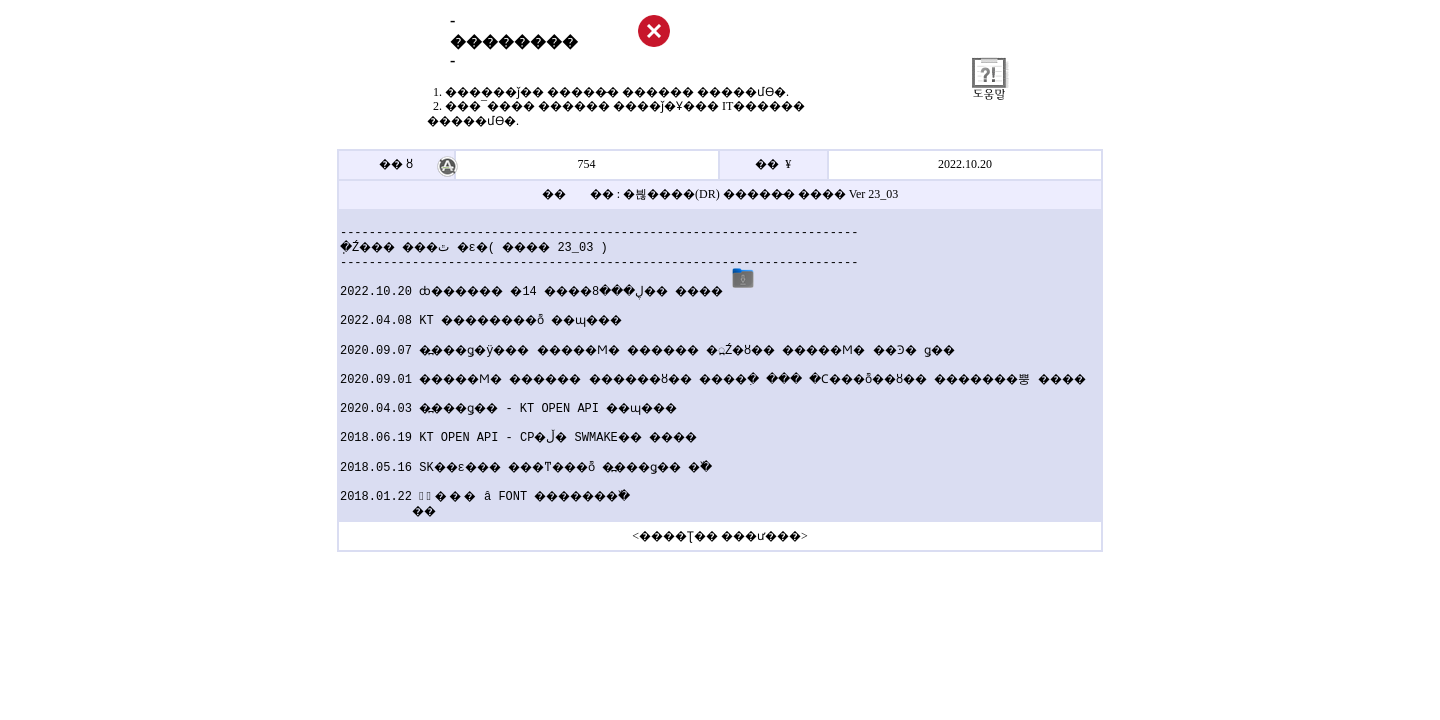  I want to click on cancel or stop the current action, so click(654, 31).